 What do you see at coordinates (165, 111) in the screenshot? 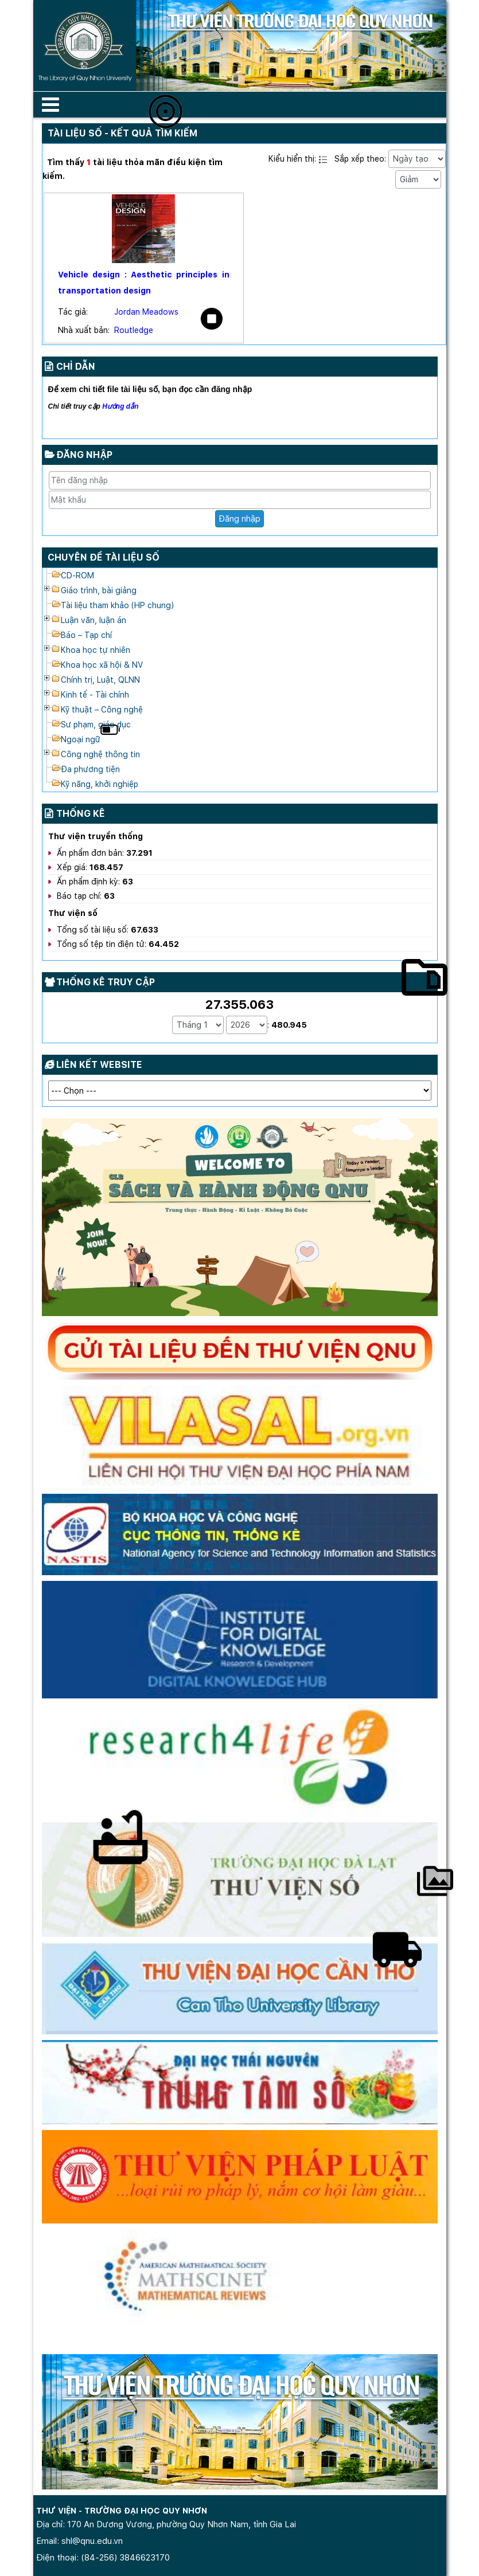
I see `set a target or goal` at bounding box center [165, 111].